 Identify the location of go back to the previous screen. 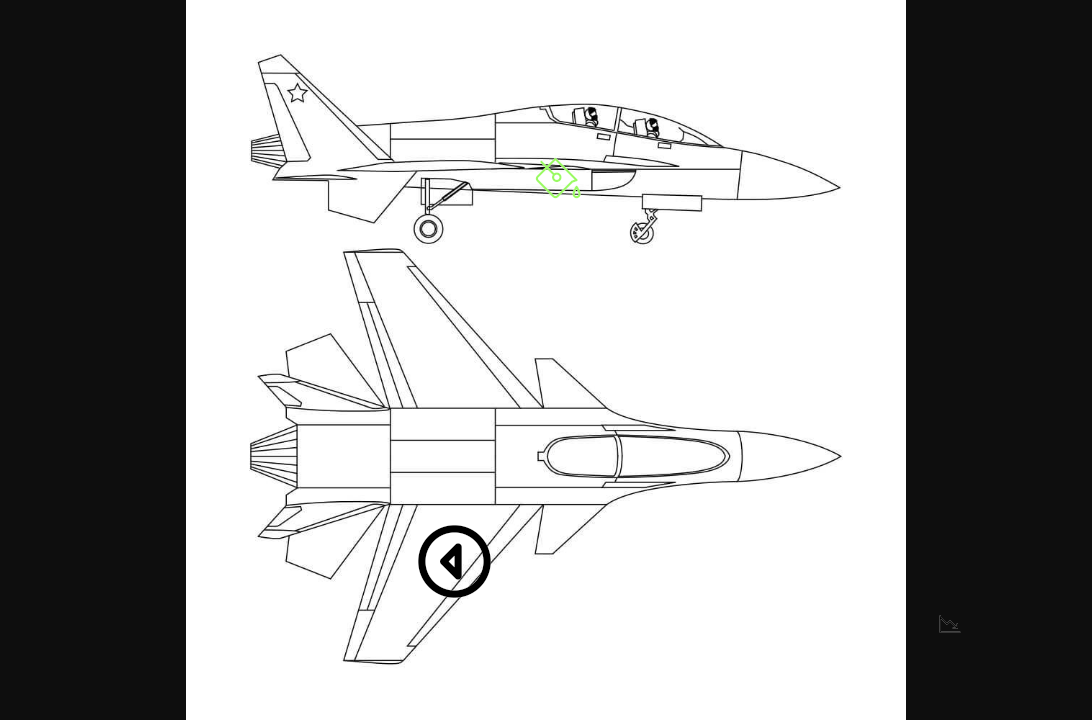
(454, 561).